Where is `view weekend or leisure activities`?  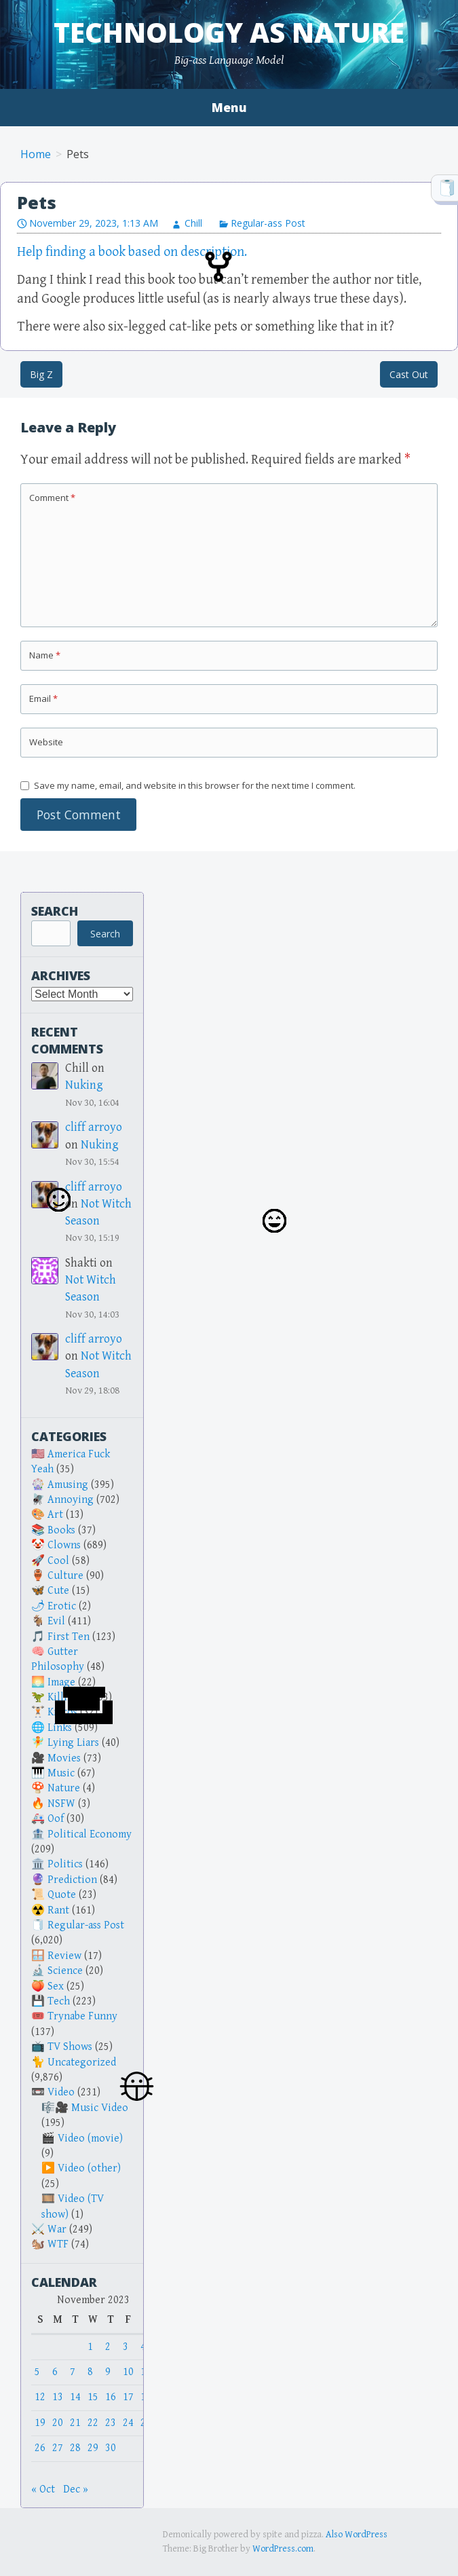
view weekend or leisure activities is located at coordinates (83, 1705).